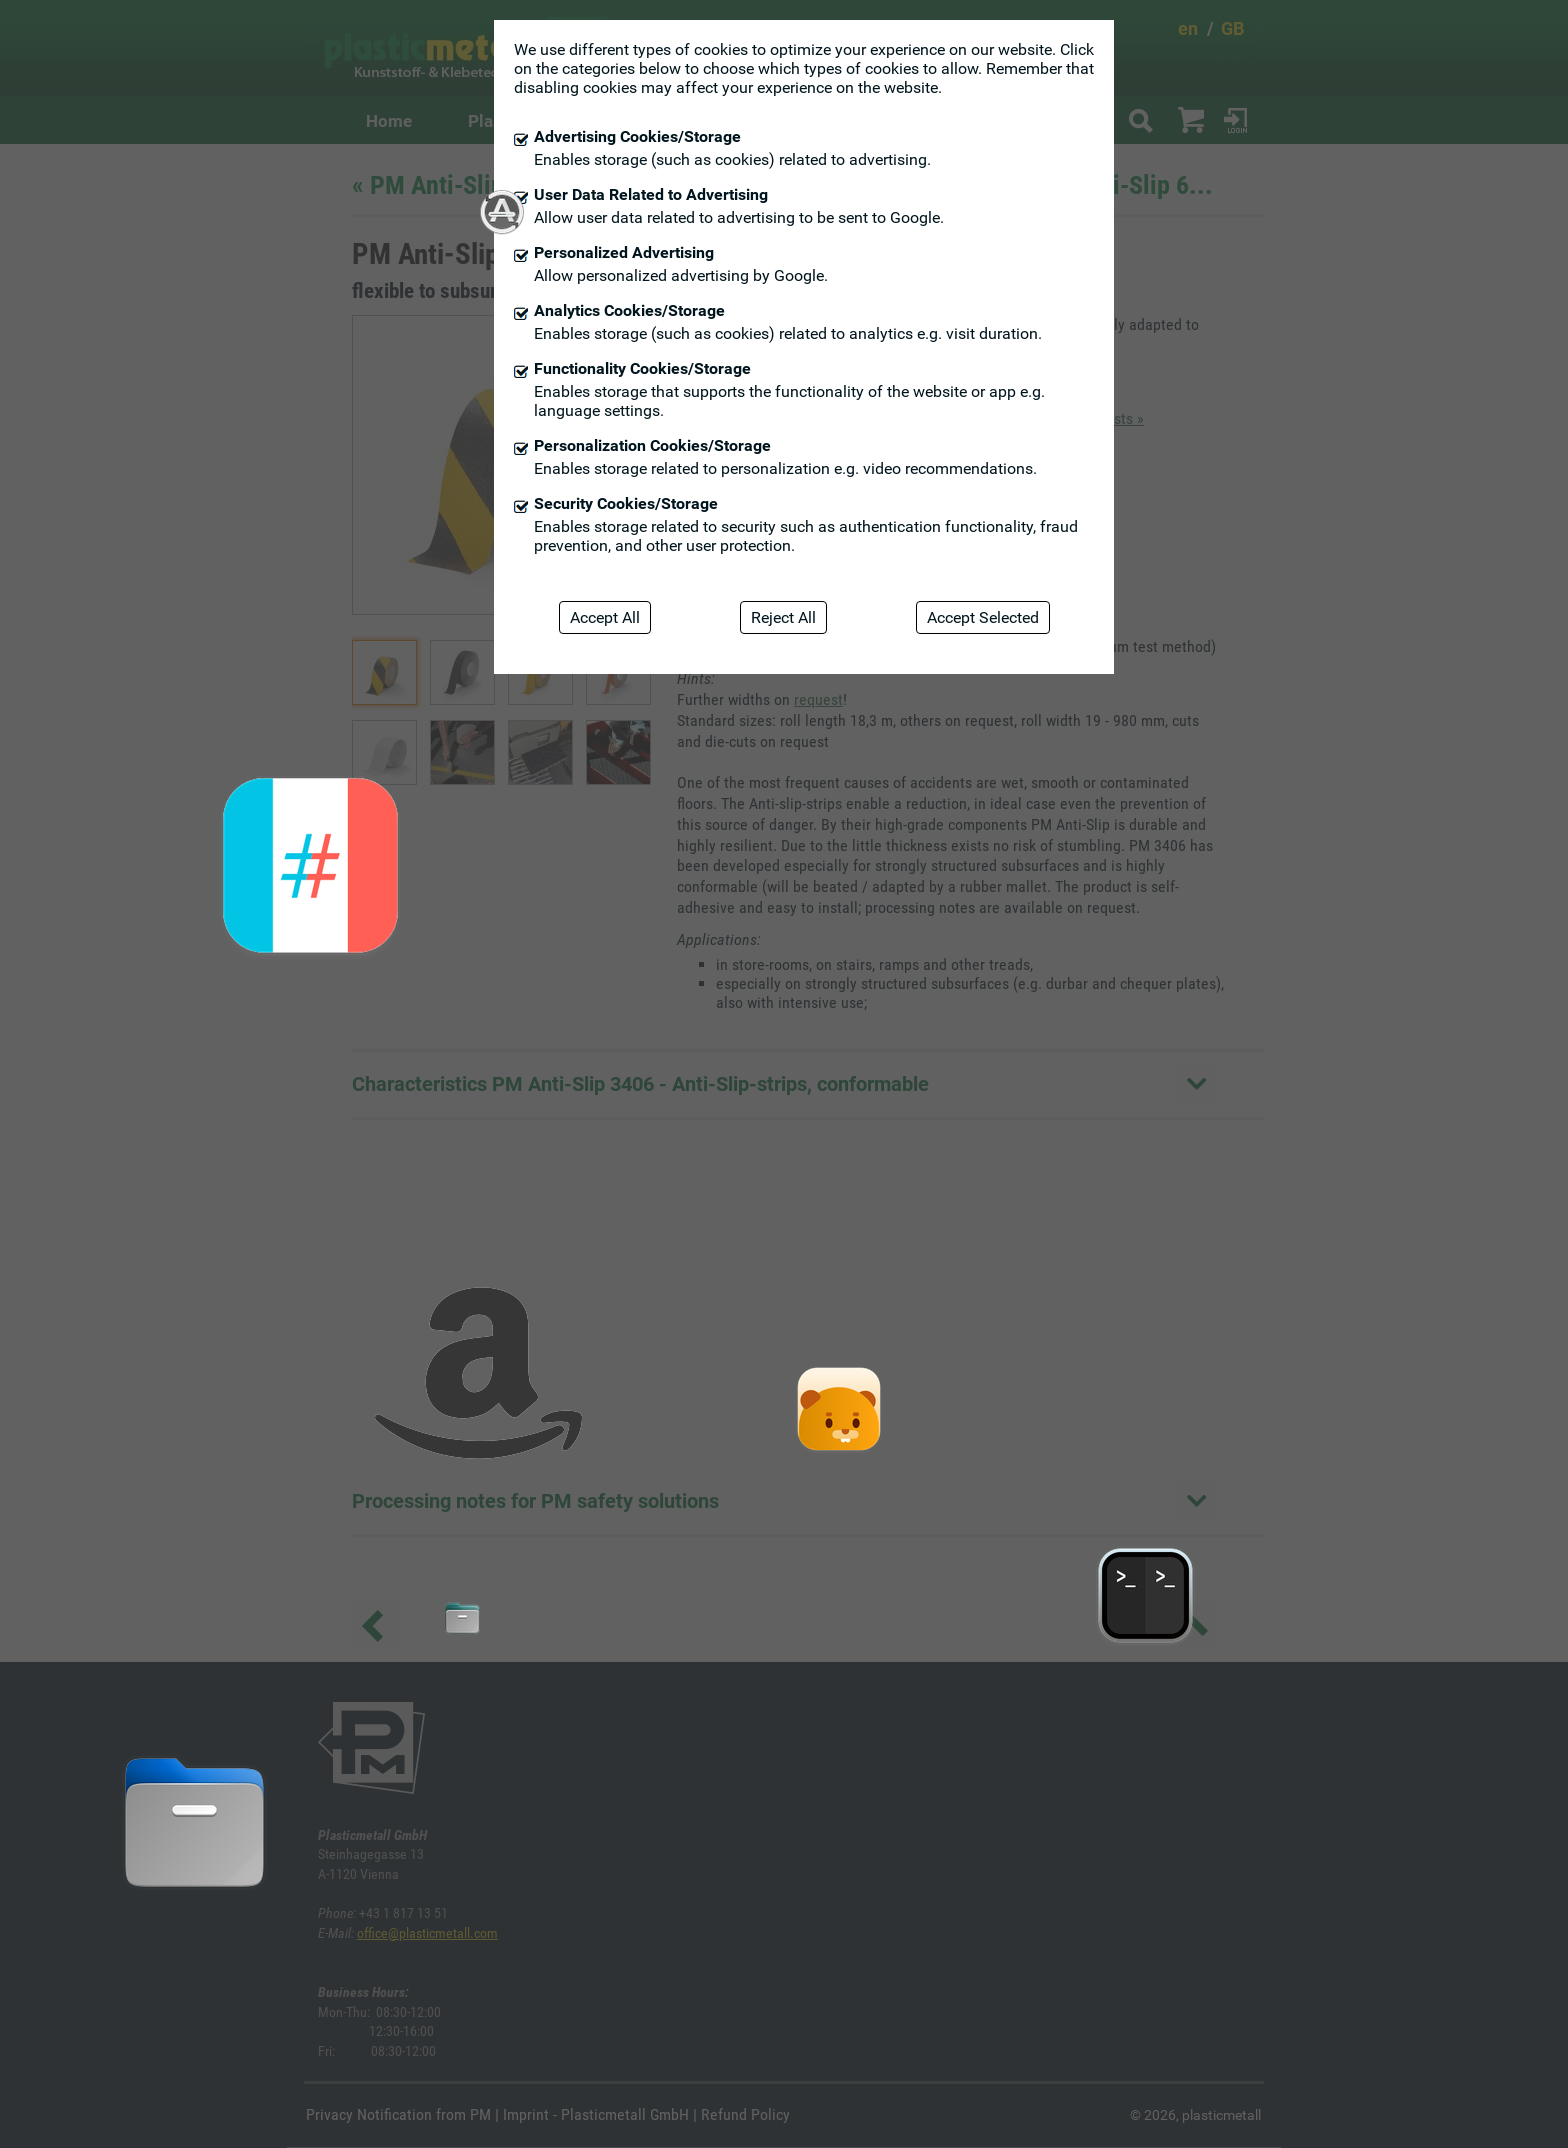  Describe the element at coordinates (478, 1376) in the screenshot. I see `open the amazon store app` at that location.